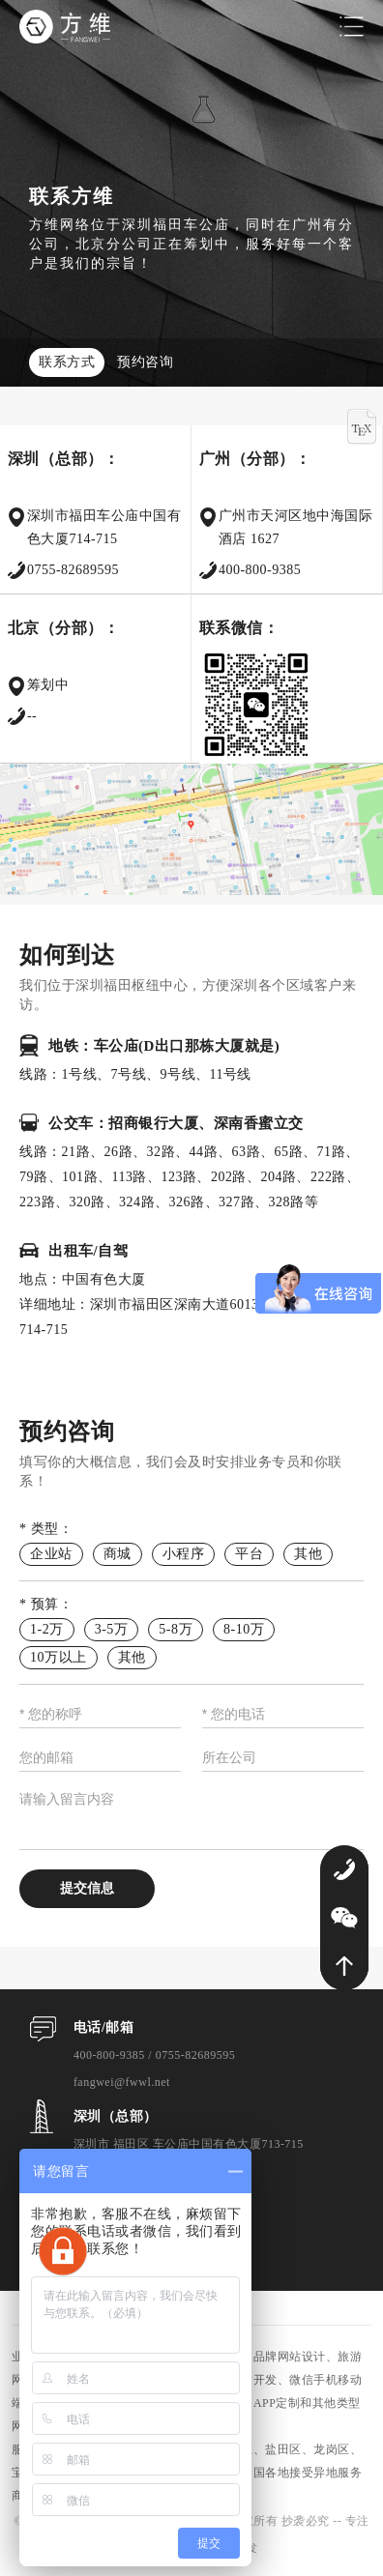  Describe the element at coordinates (203, 109) in the screenshot. I see `access science or chemistry applications` at that location.